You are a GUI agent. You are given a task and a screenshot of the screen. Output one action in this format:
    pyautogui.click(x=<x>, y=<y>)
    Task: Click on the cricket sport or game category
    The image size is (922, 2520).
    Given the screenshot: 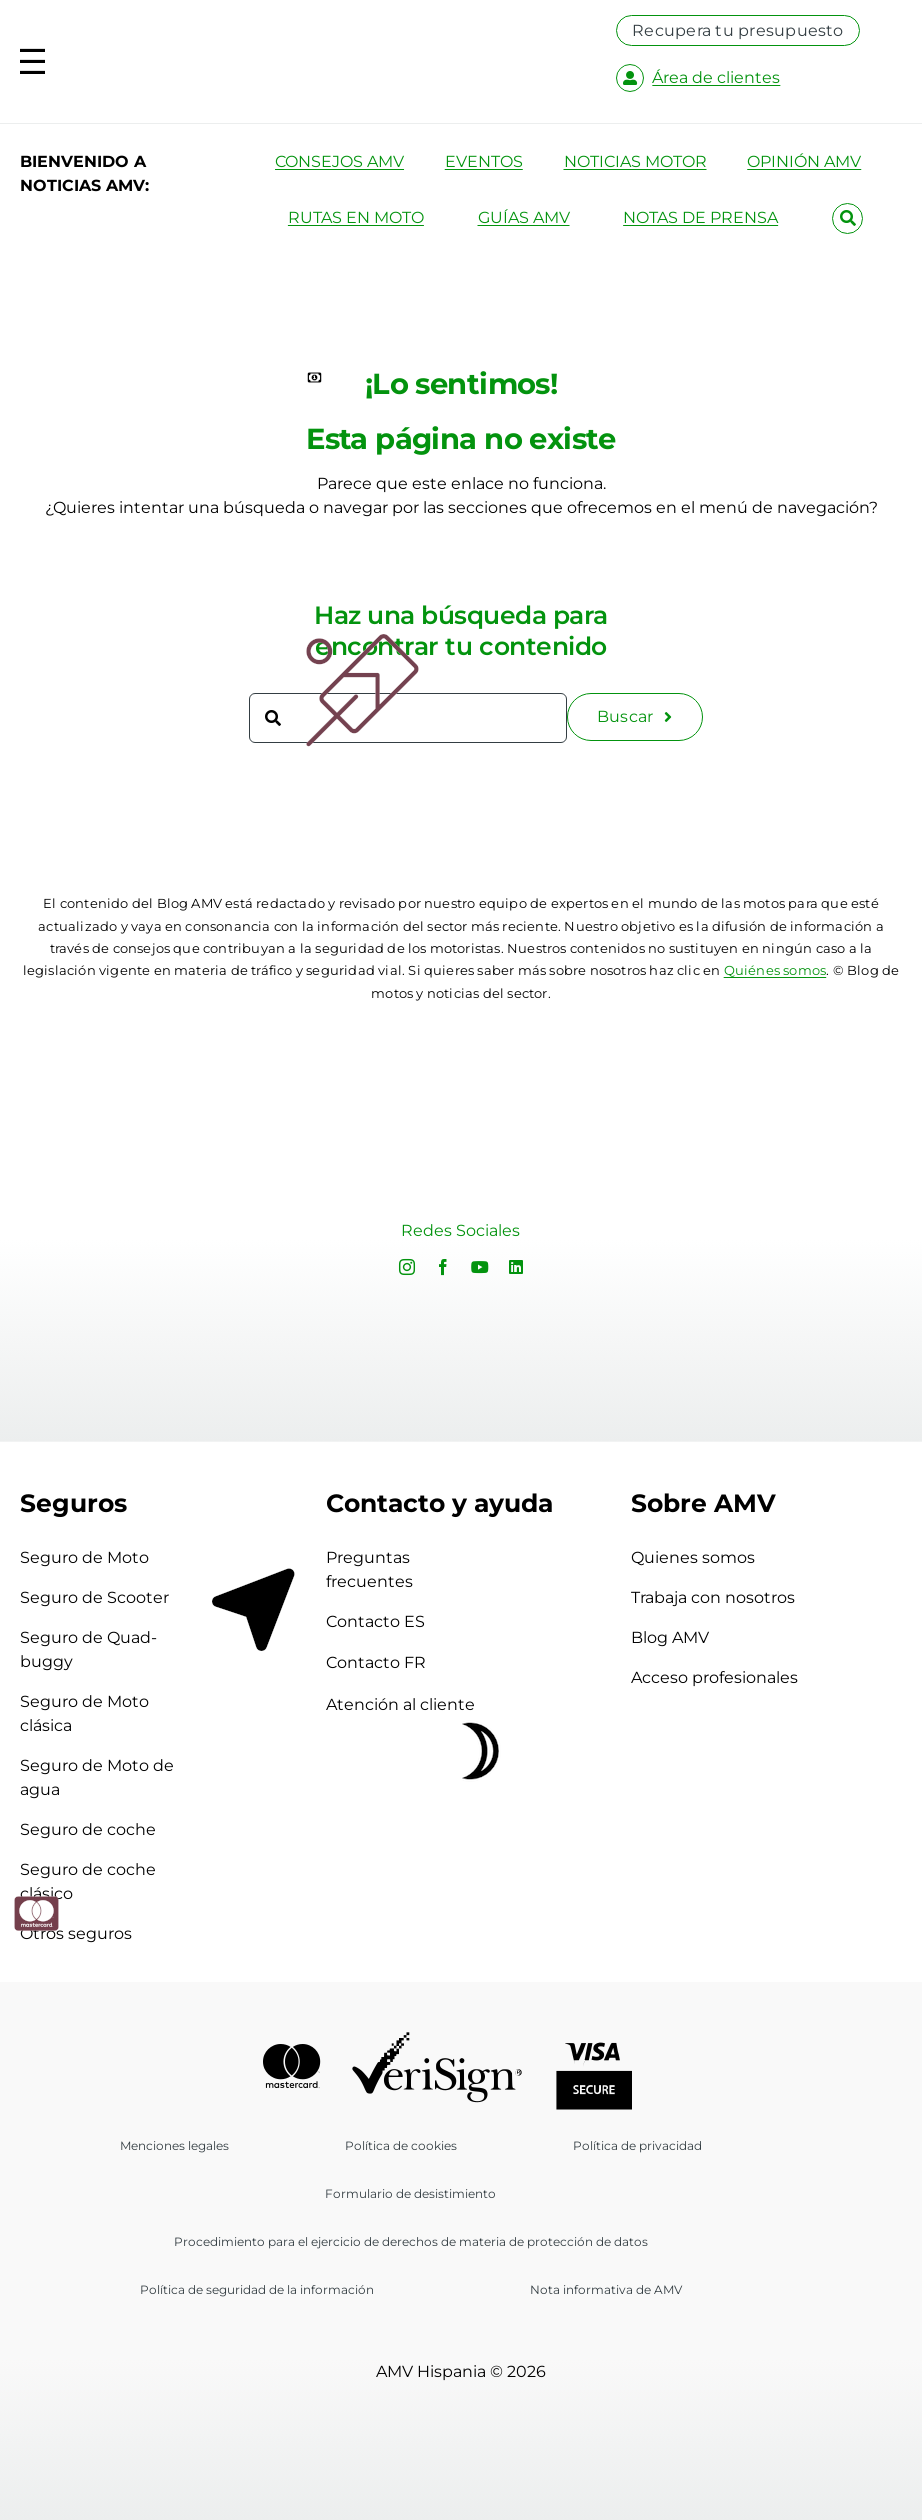 What is the action you would take?
    pyautogui.click(x=356, y=688)
    